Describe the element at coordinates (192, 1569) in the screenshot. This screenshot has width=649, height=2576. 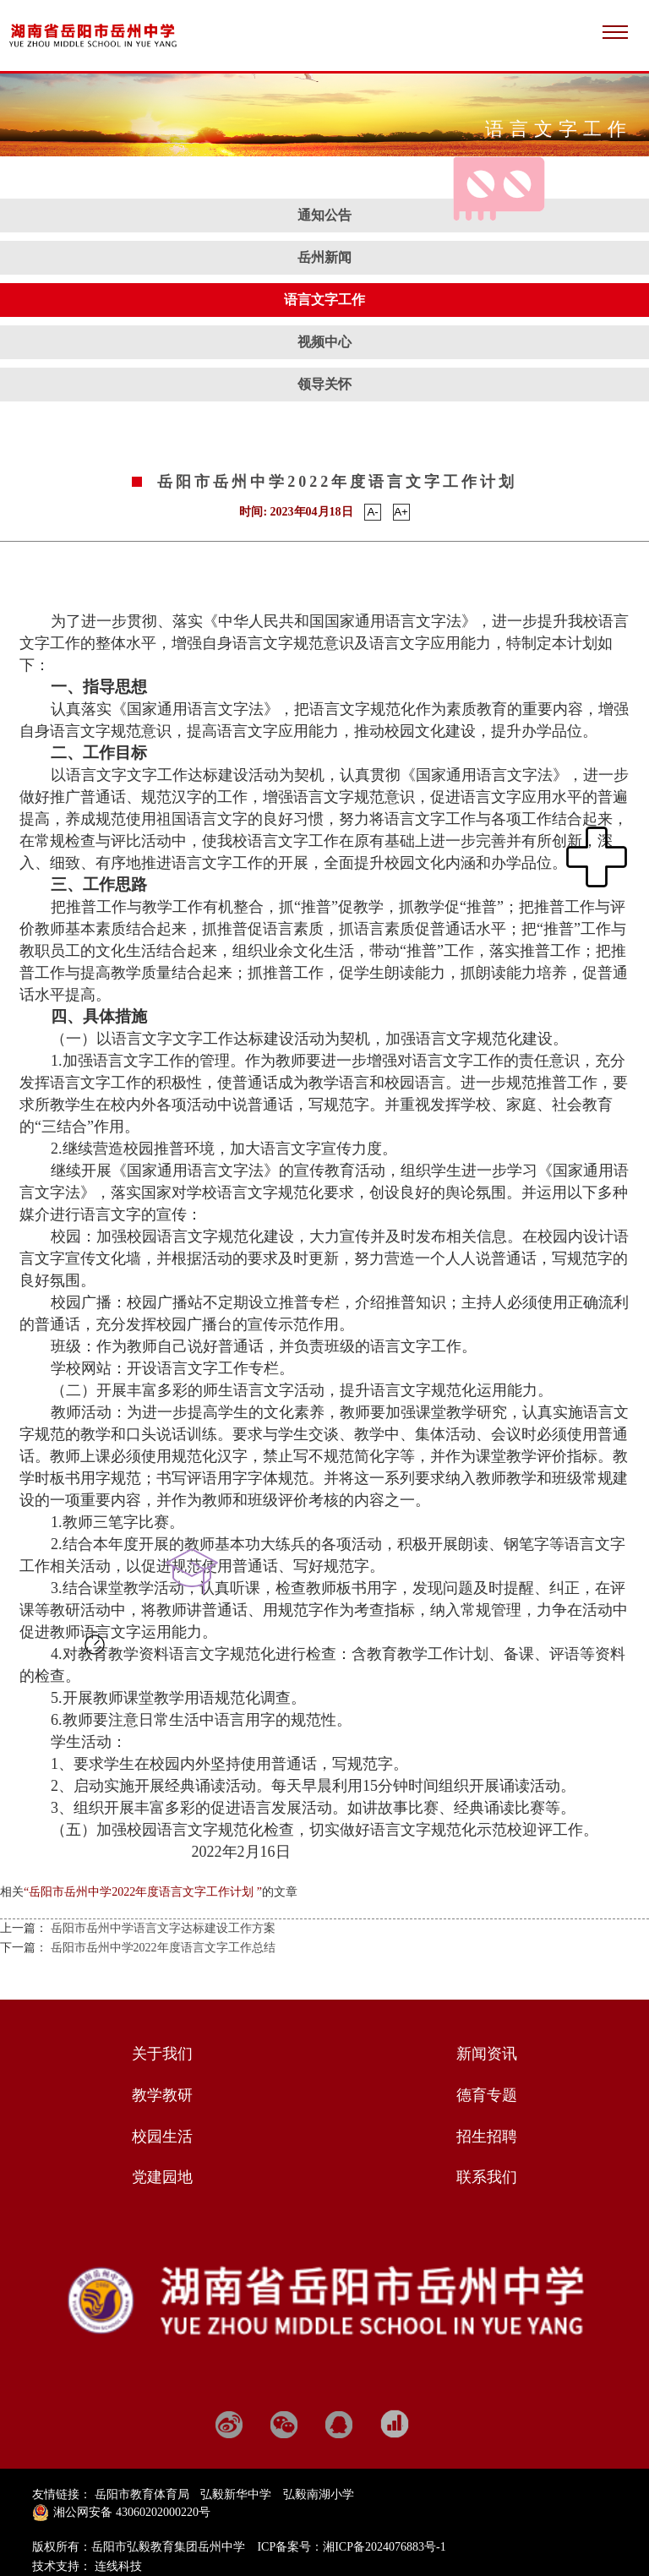
I see `access education or learning features` at that location.